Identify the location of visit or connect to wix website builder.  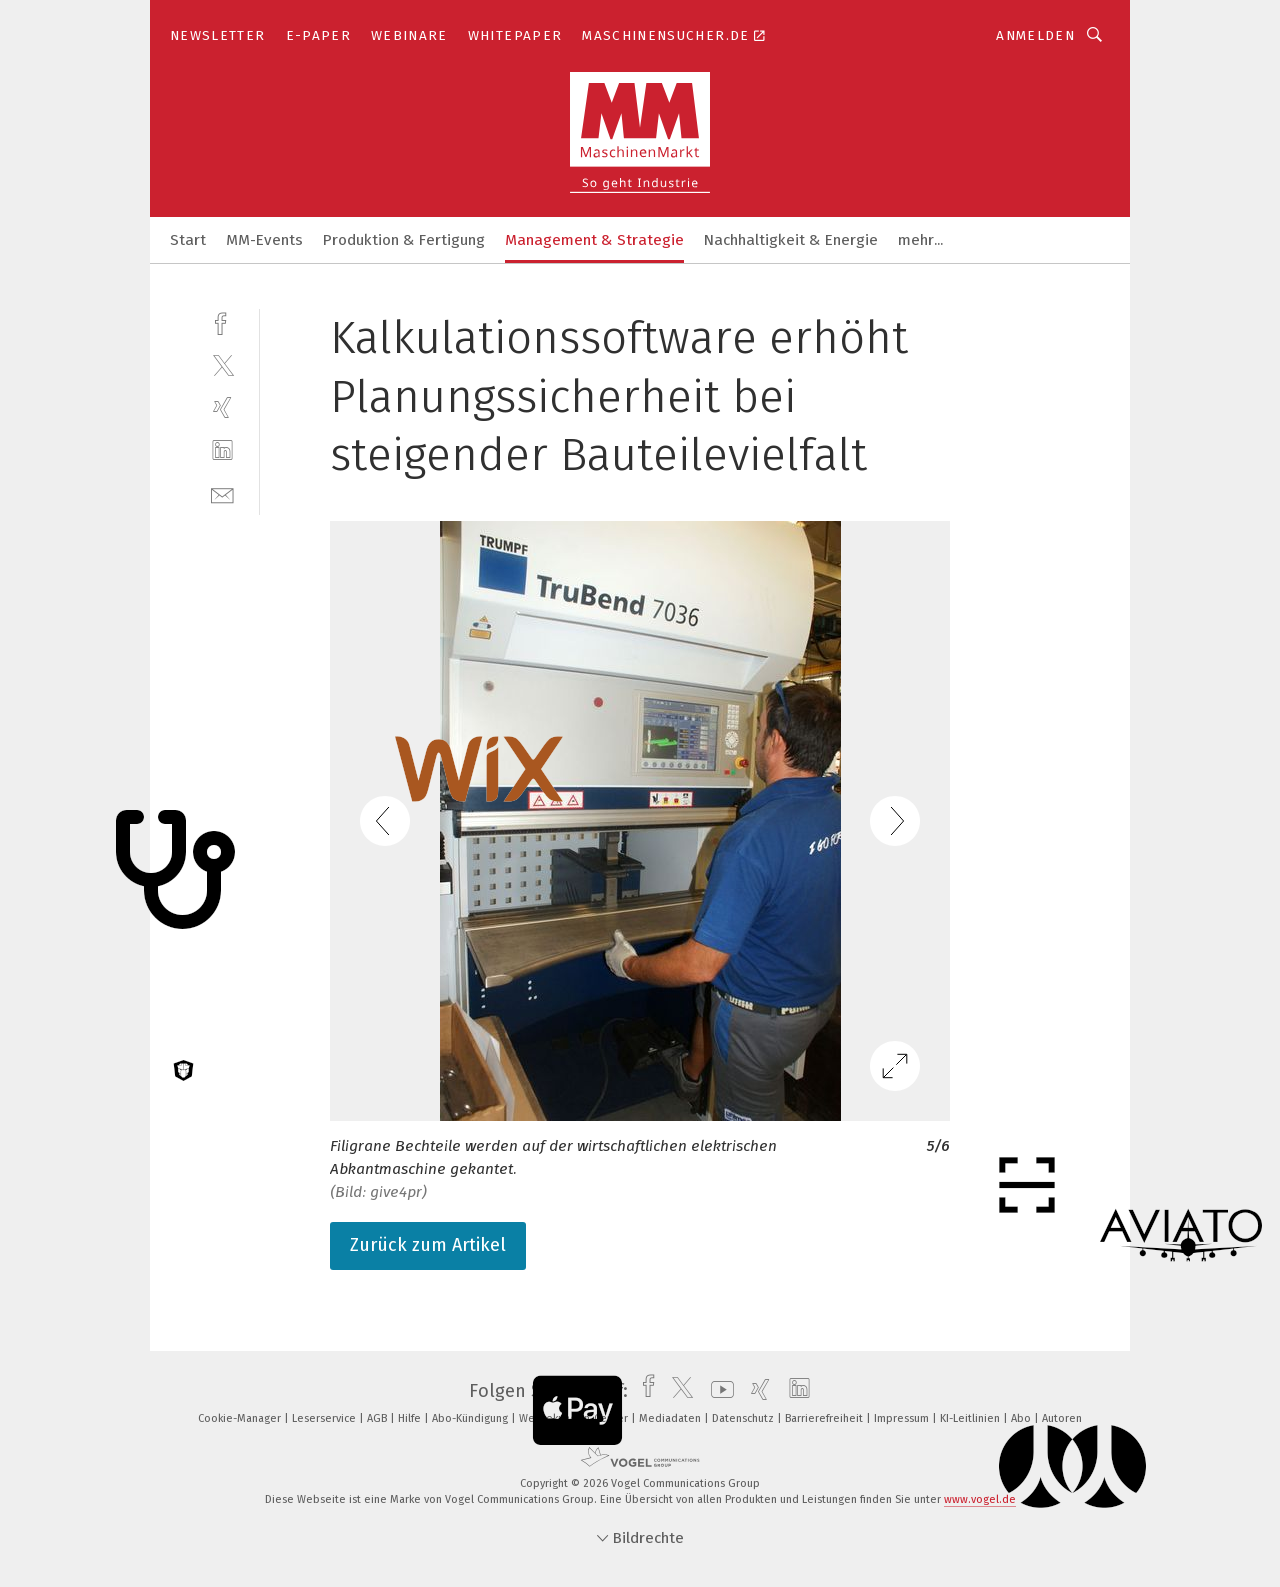
(479, 769).